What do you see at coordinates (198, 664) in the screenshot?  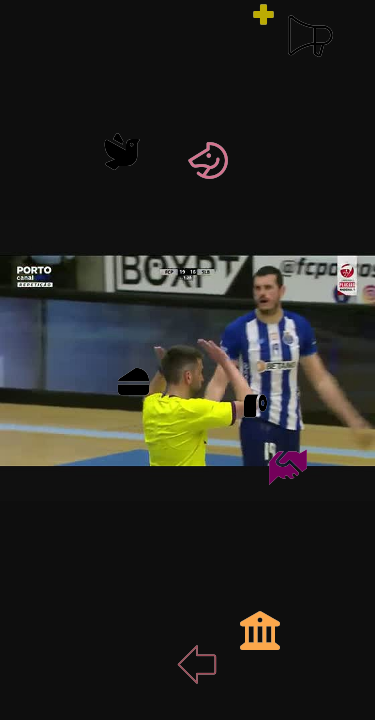 I see `go back to the previous screen` at bounding box center [198, 664].